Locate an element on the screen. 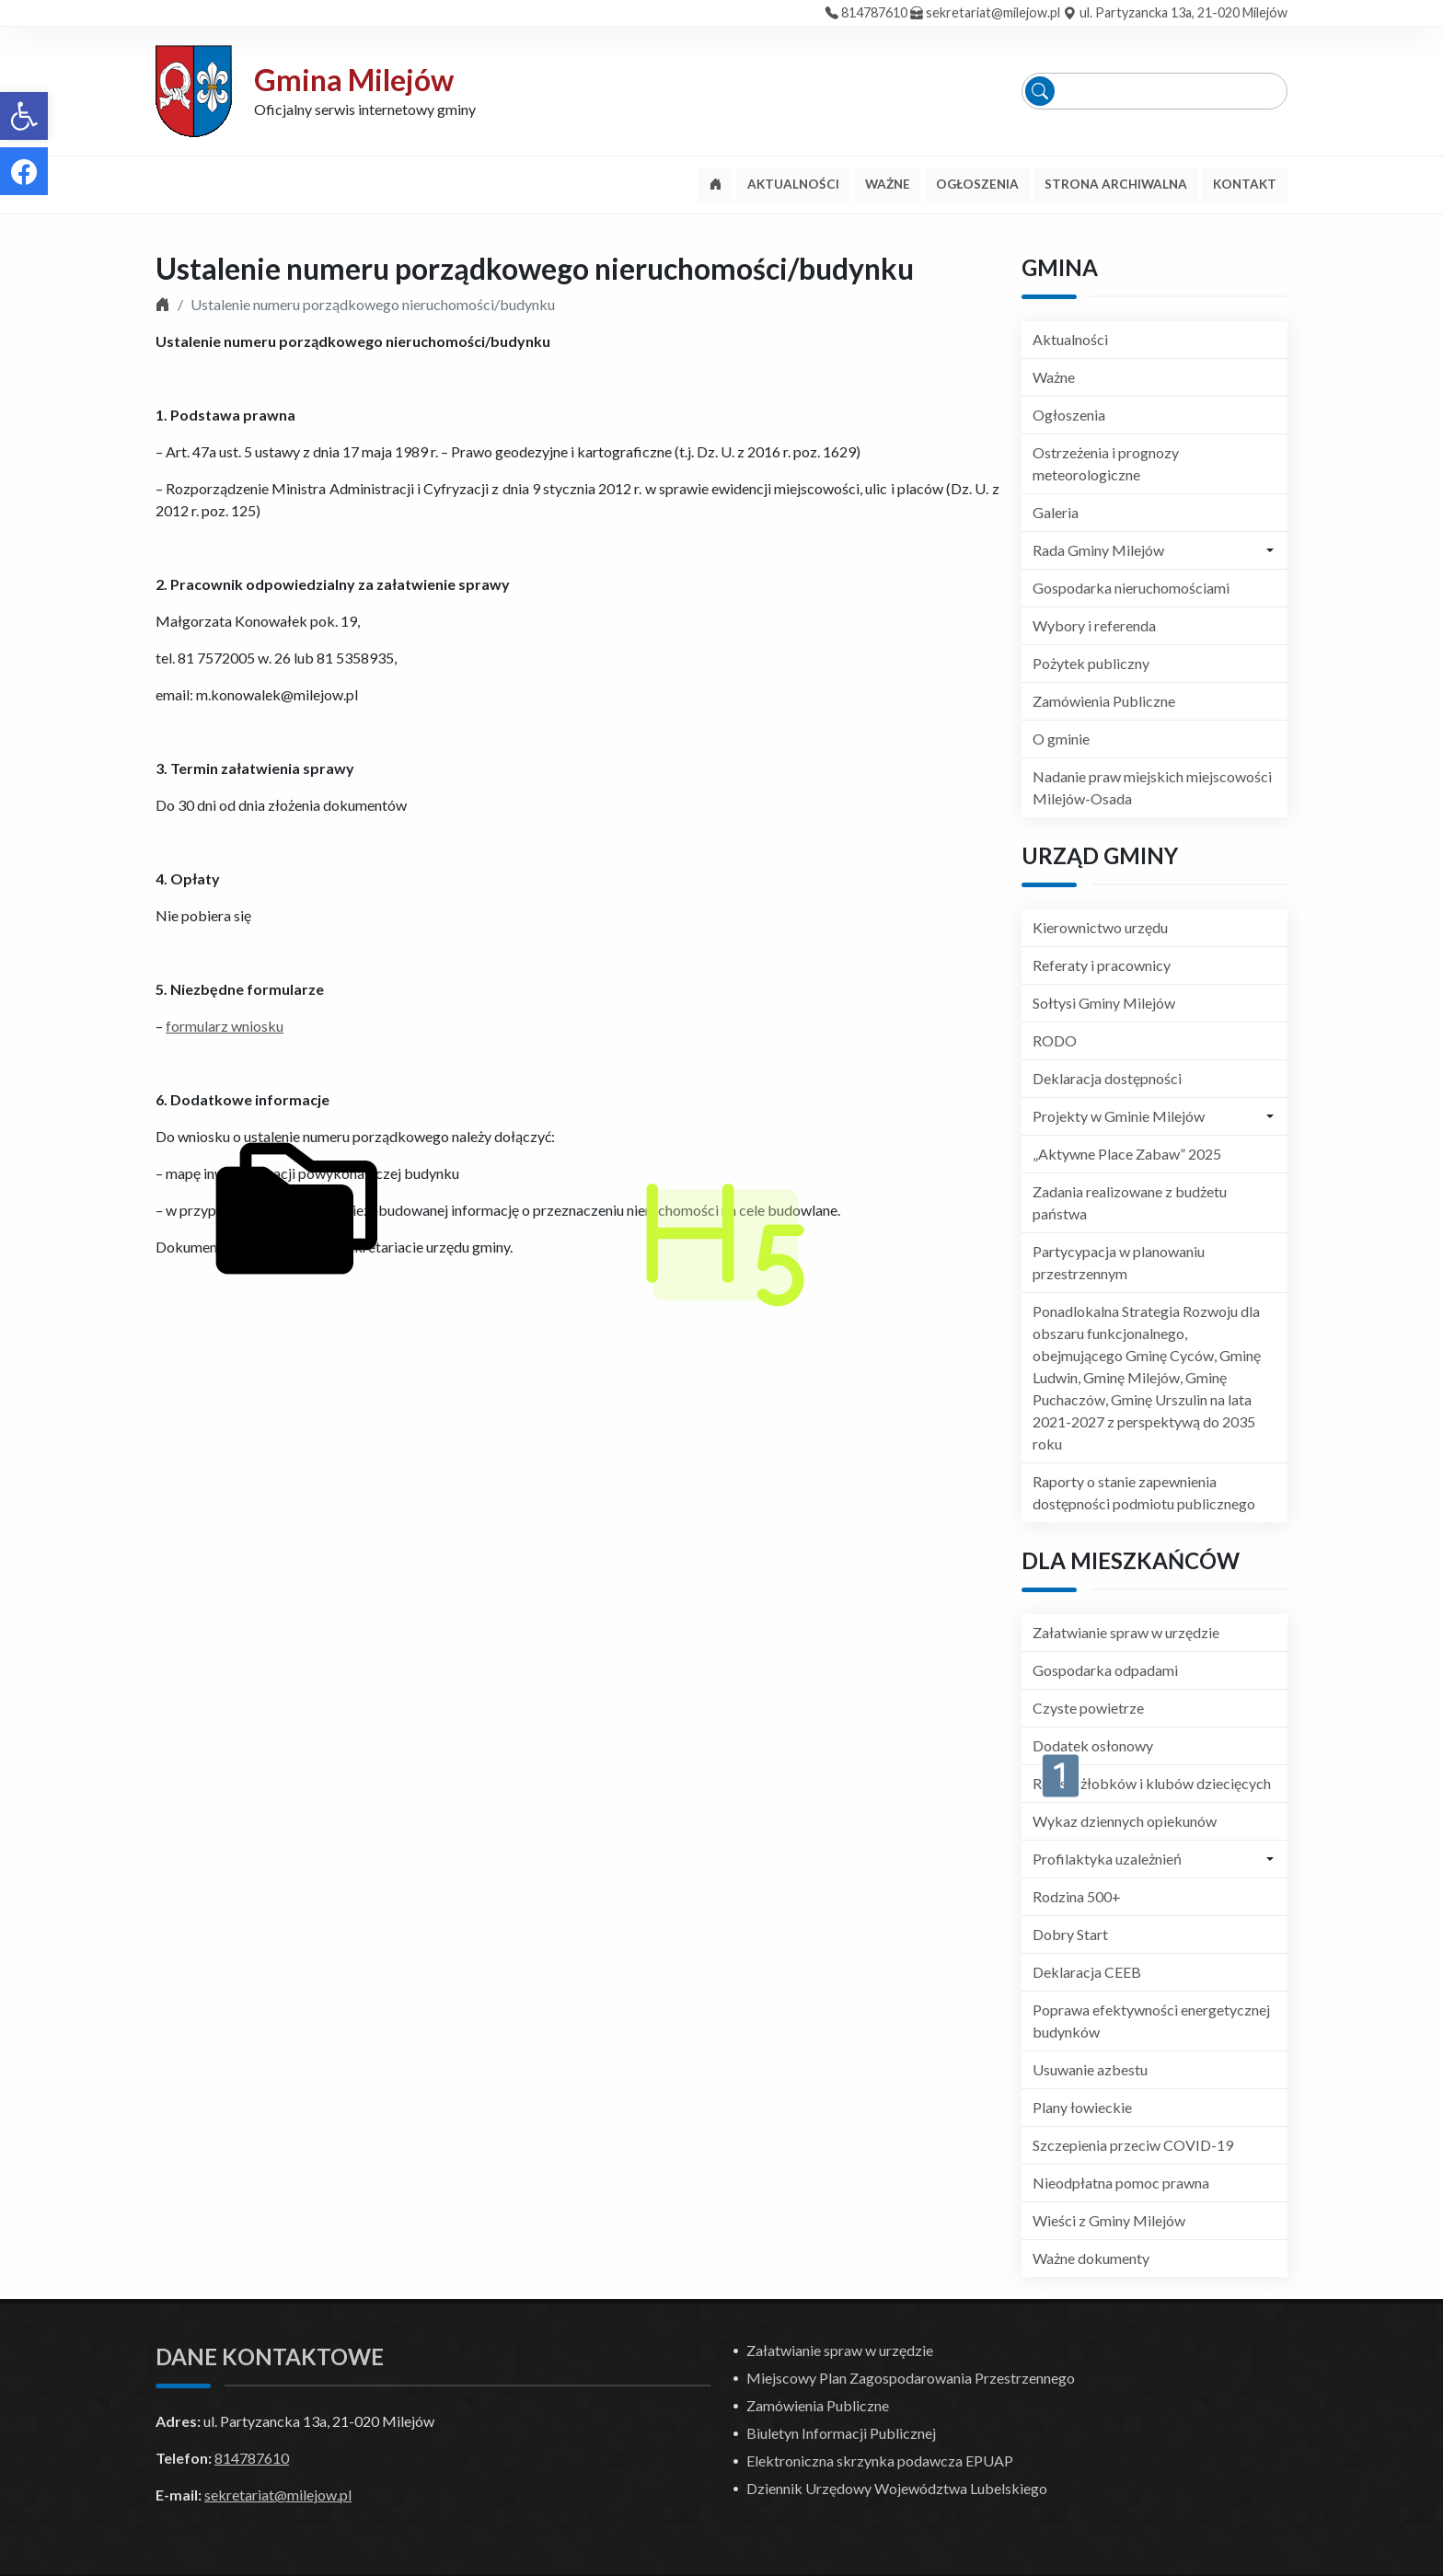 The width and height of the screenshot is (1443, 2576). indicates first place or top ranking is located at coordinates (1060, 1775).